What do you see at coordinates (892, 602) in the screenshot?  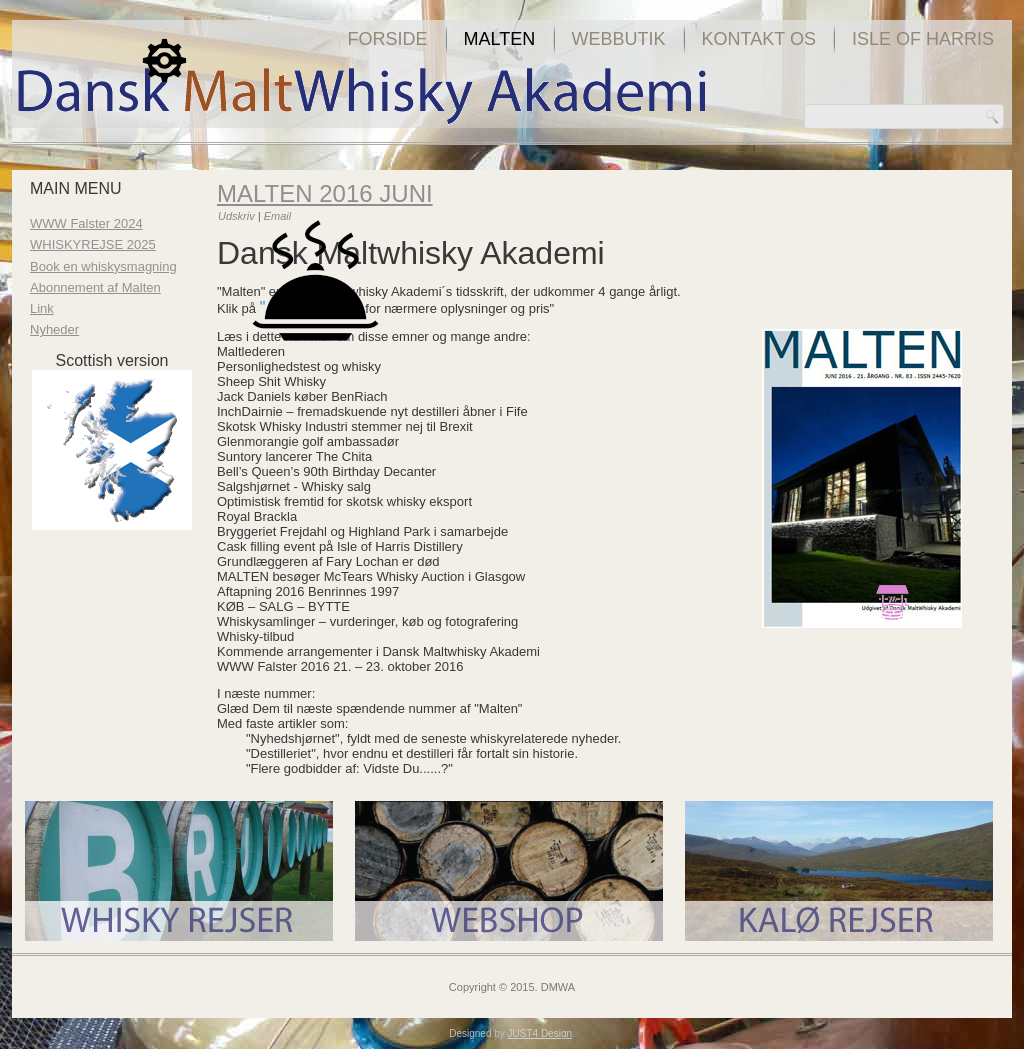 I see `access water or resource collection point` at bounding box center [892, 602].